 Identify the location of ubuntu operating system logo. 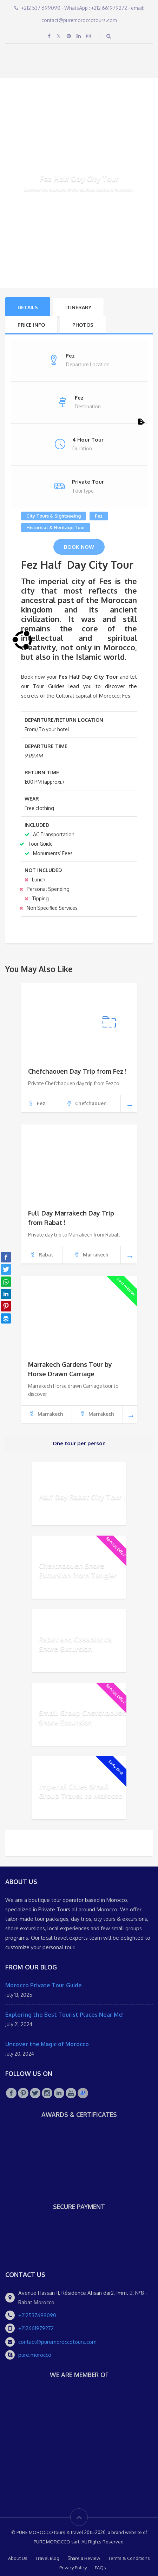
(23, 640).